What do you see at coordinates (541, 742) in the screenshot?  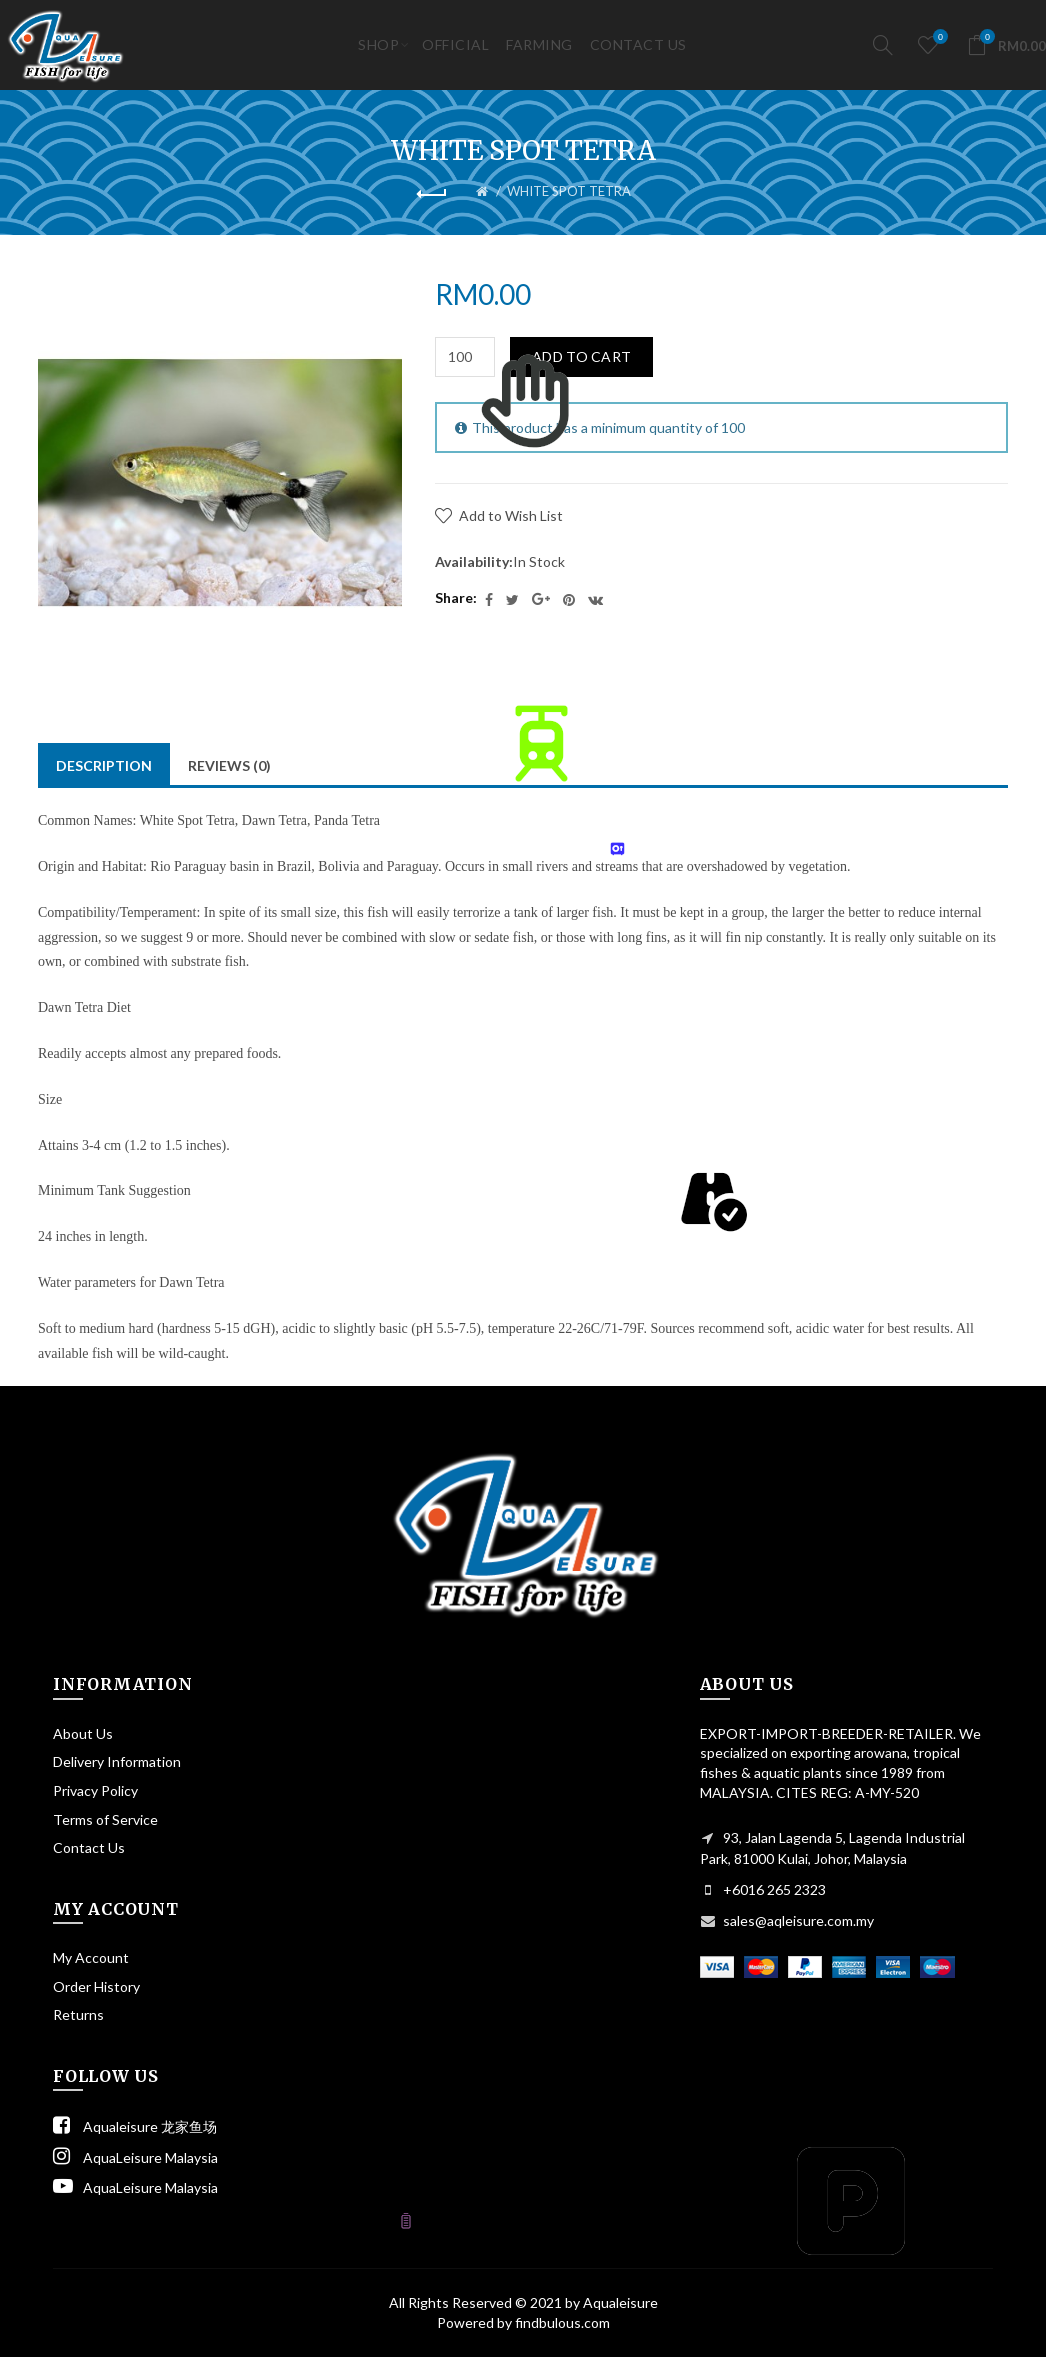 I see `access public transit or tram routes` at bounding box center [541, 742].